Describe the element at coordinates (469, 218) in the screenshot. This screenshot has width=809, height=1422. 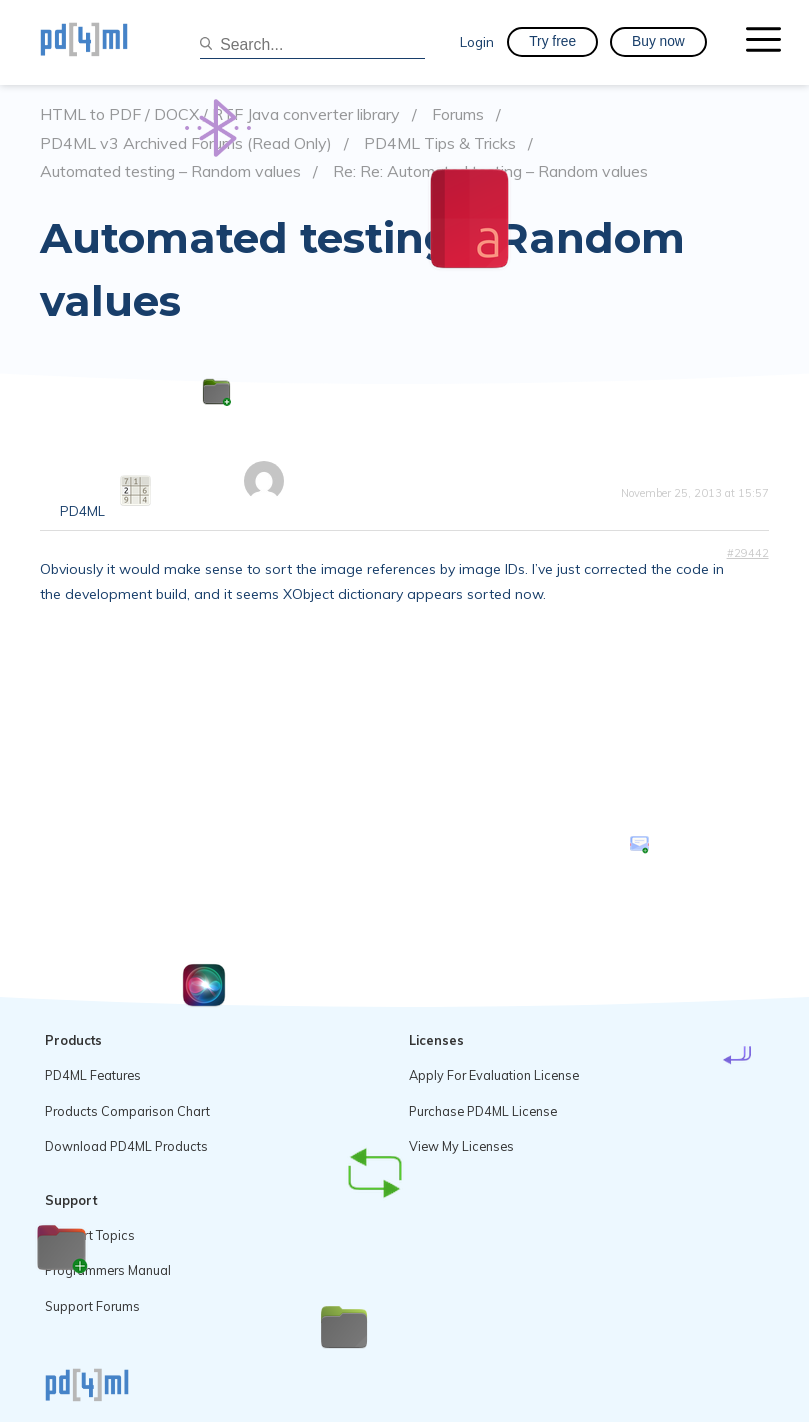
I see `open the dictionary app` at that location.